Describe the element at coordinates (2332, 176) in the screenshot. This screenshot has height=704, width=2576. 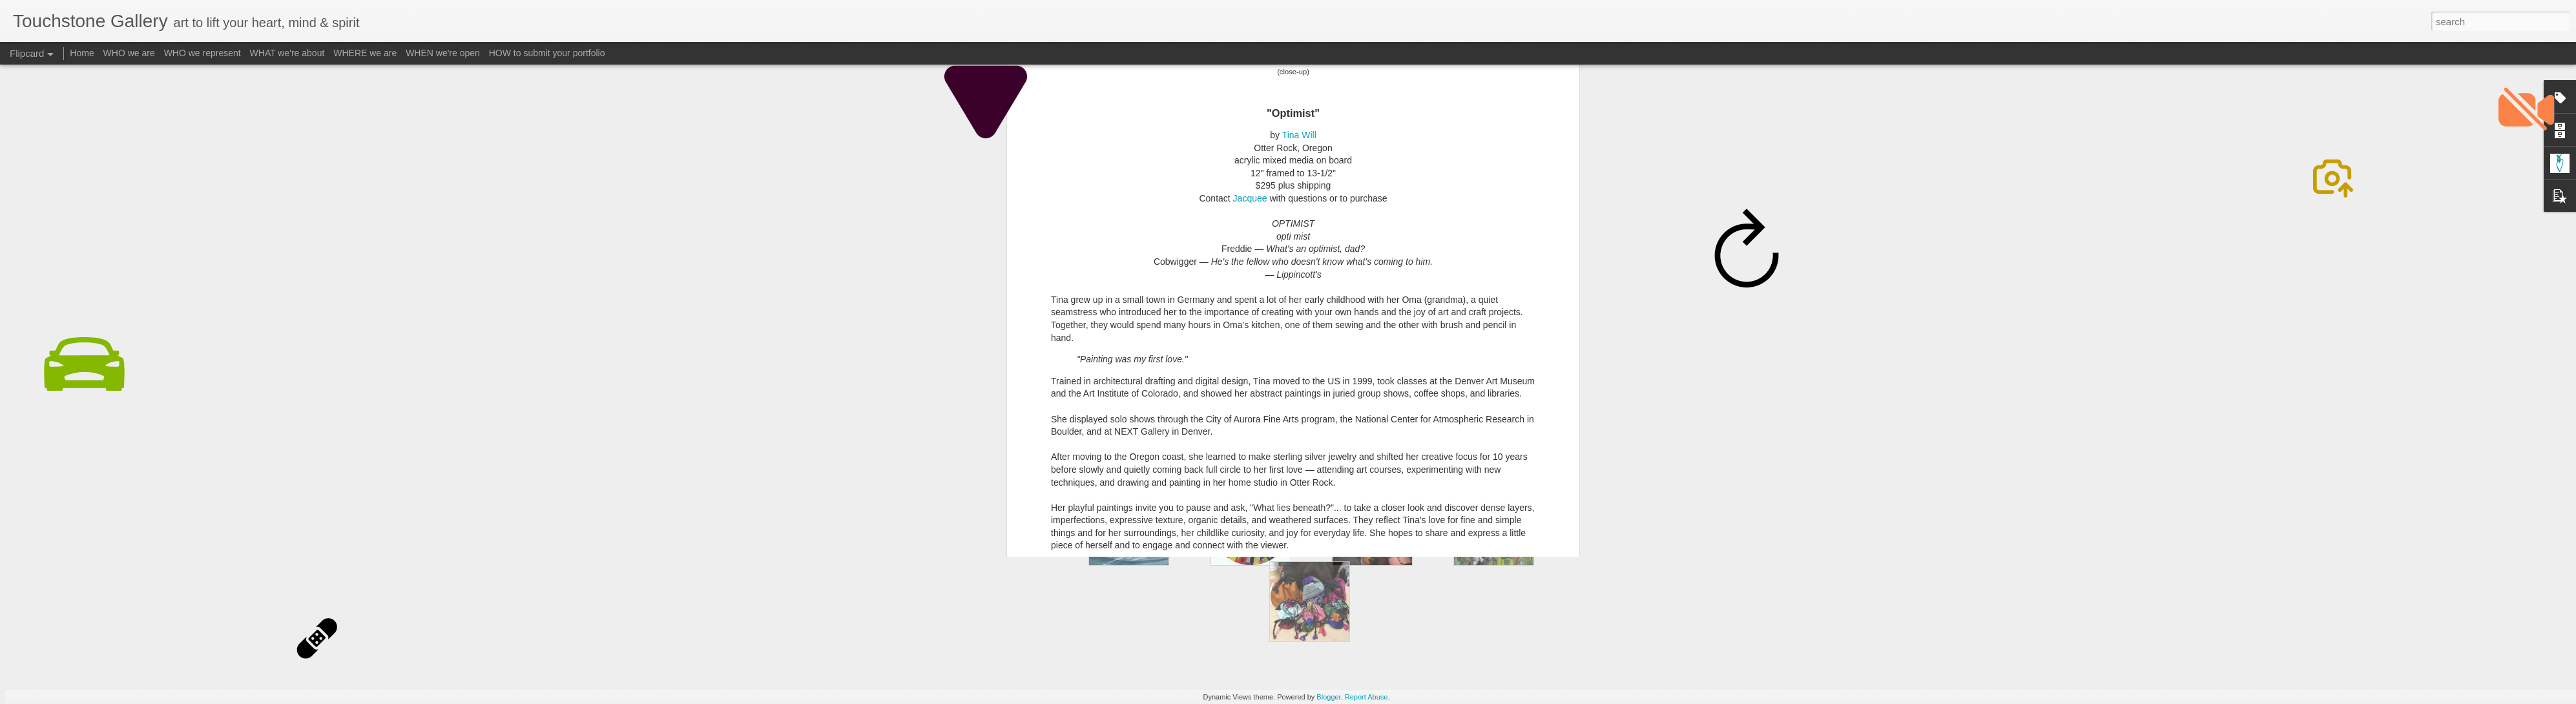
I see `upload a photo from your camera` at that location.